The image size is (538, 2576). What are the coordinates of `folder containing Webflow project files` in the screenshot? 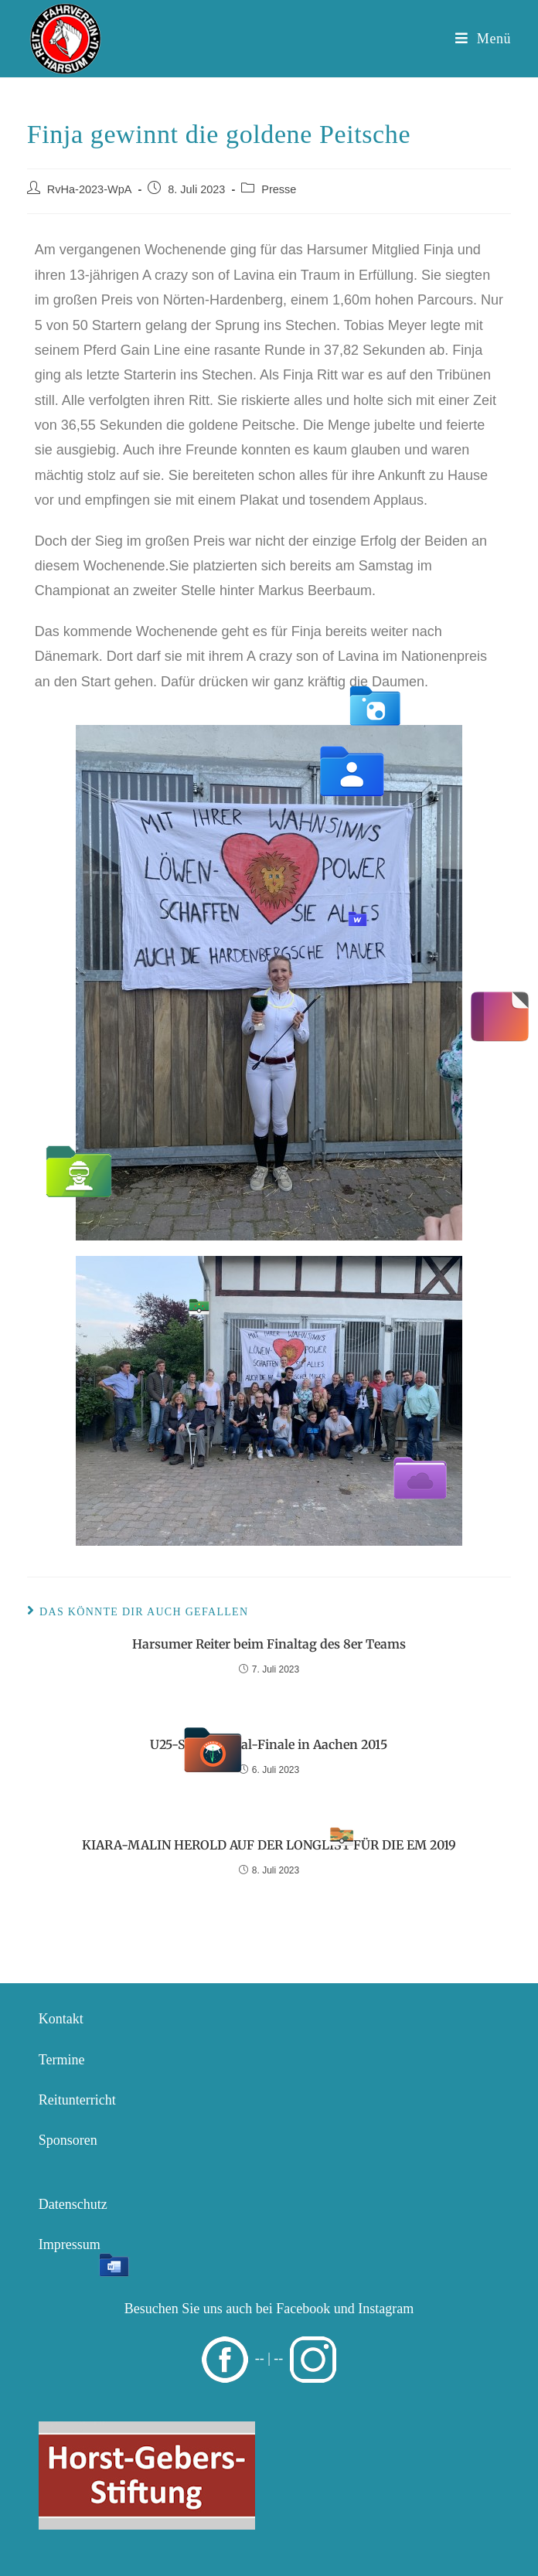 It's located at (357, 919).